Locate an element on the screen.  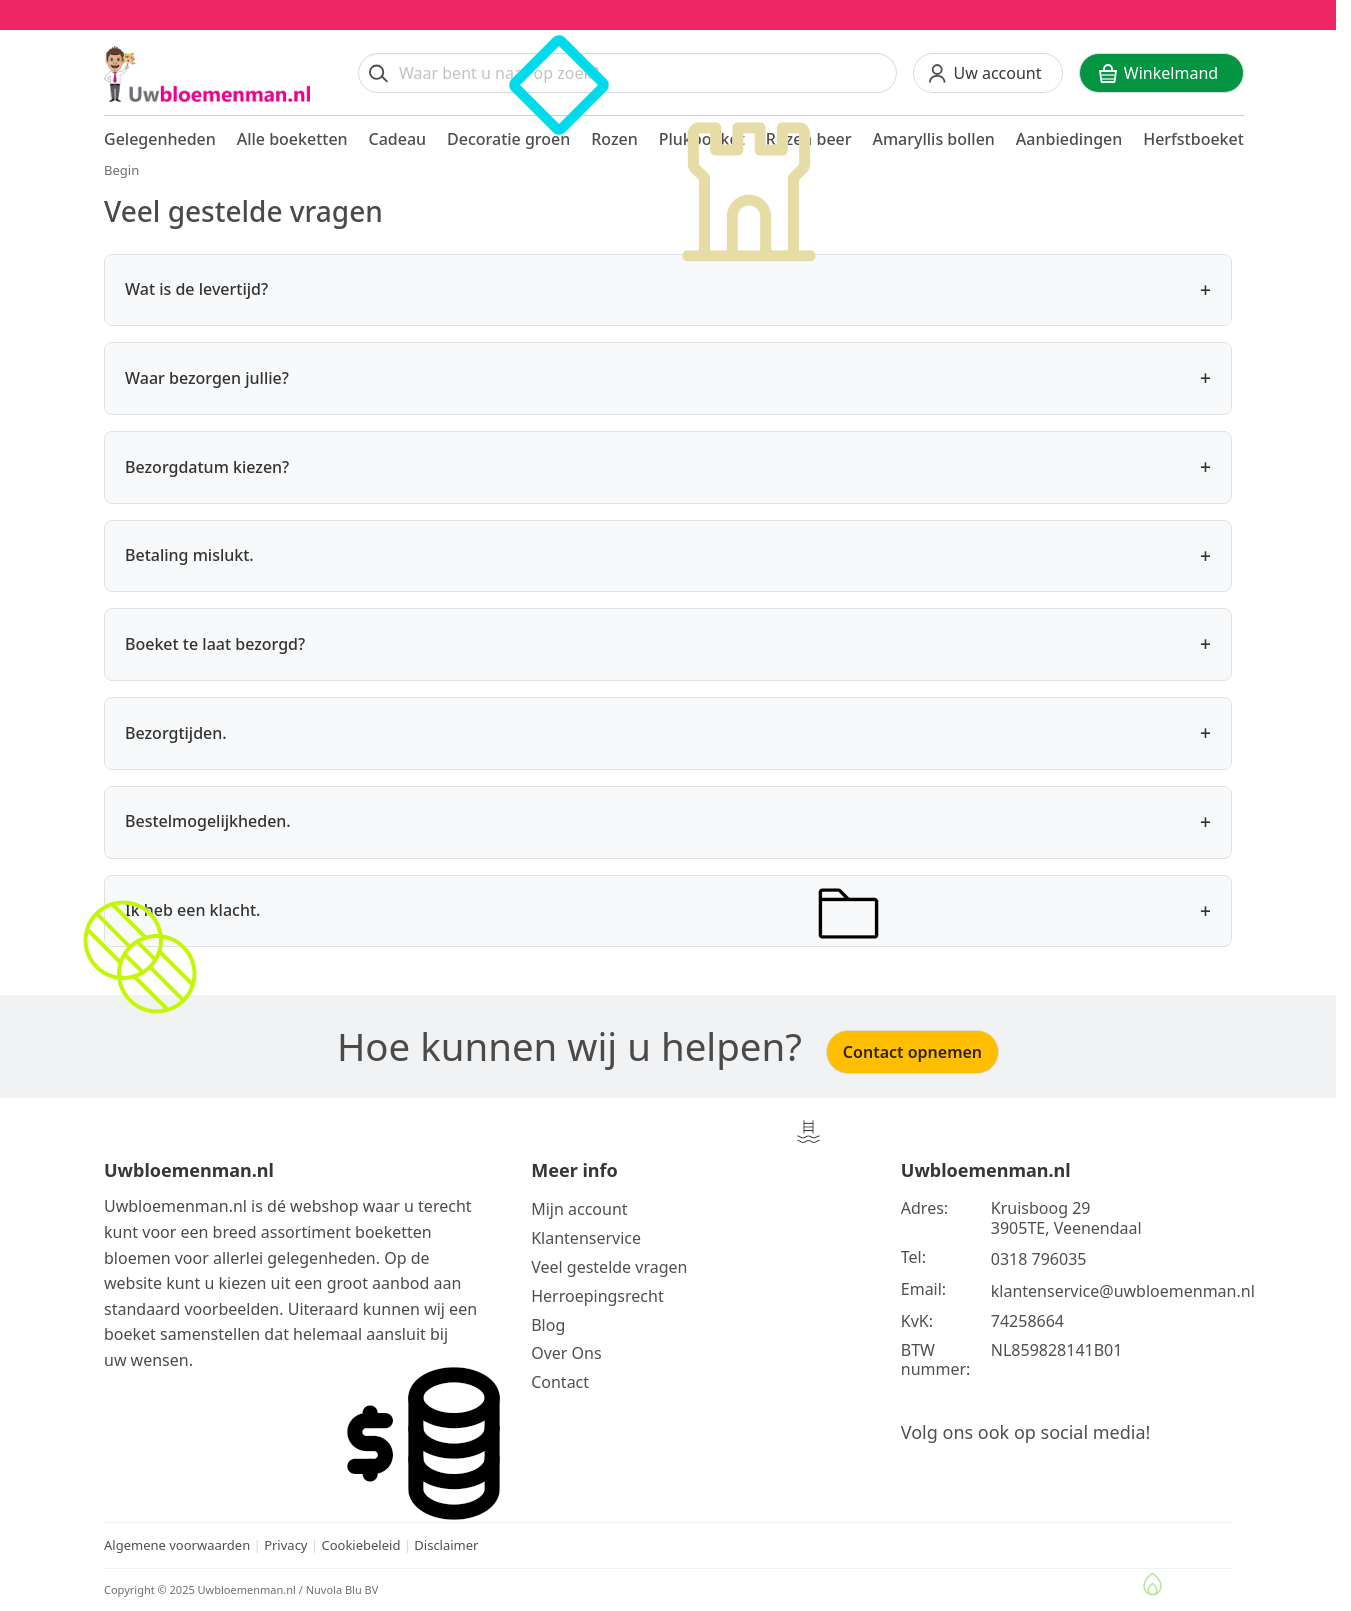
access castle or fortress-themed content is located at coordinates (749, 189).